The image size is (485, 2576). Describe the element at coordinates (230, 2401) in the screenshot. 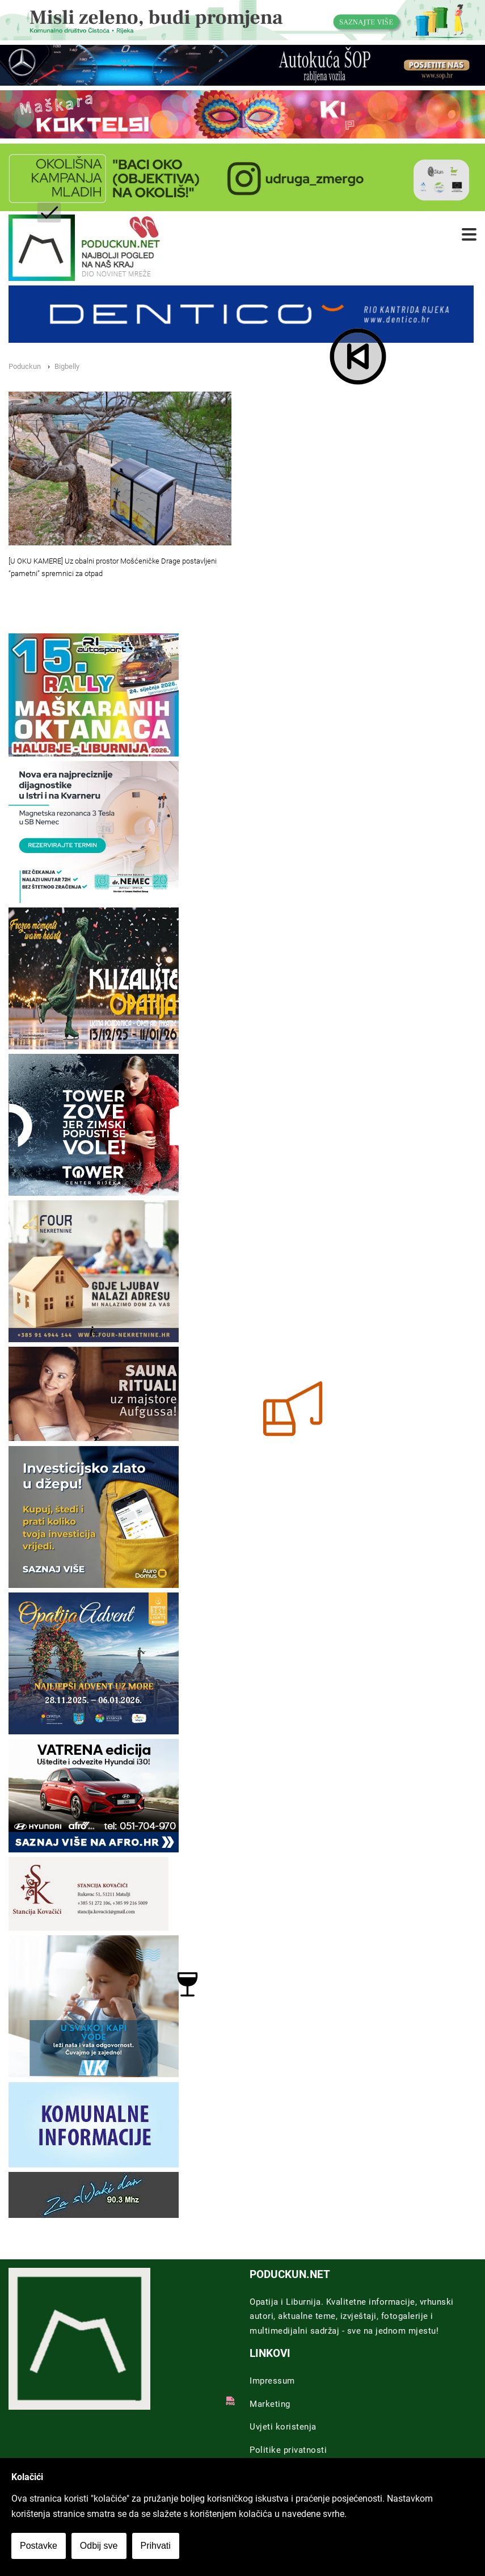

I see `indicates a PNG image file` at that location.